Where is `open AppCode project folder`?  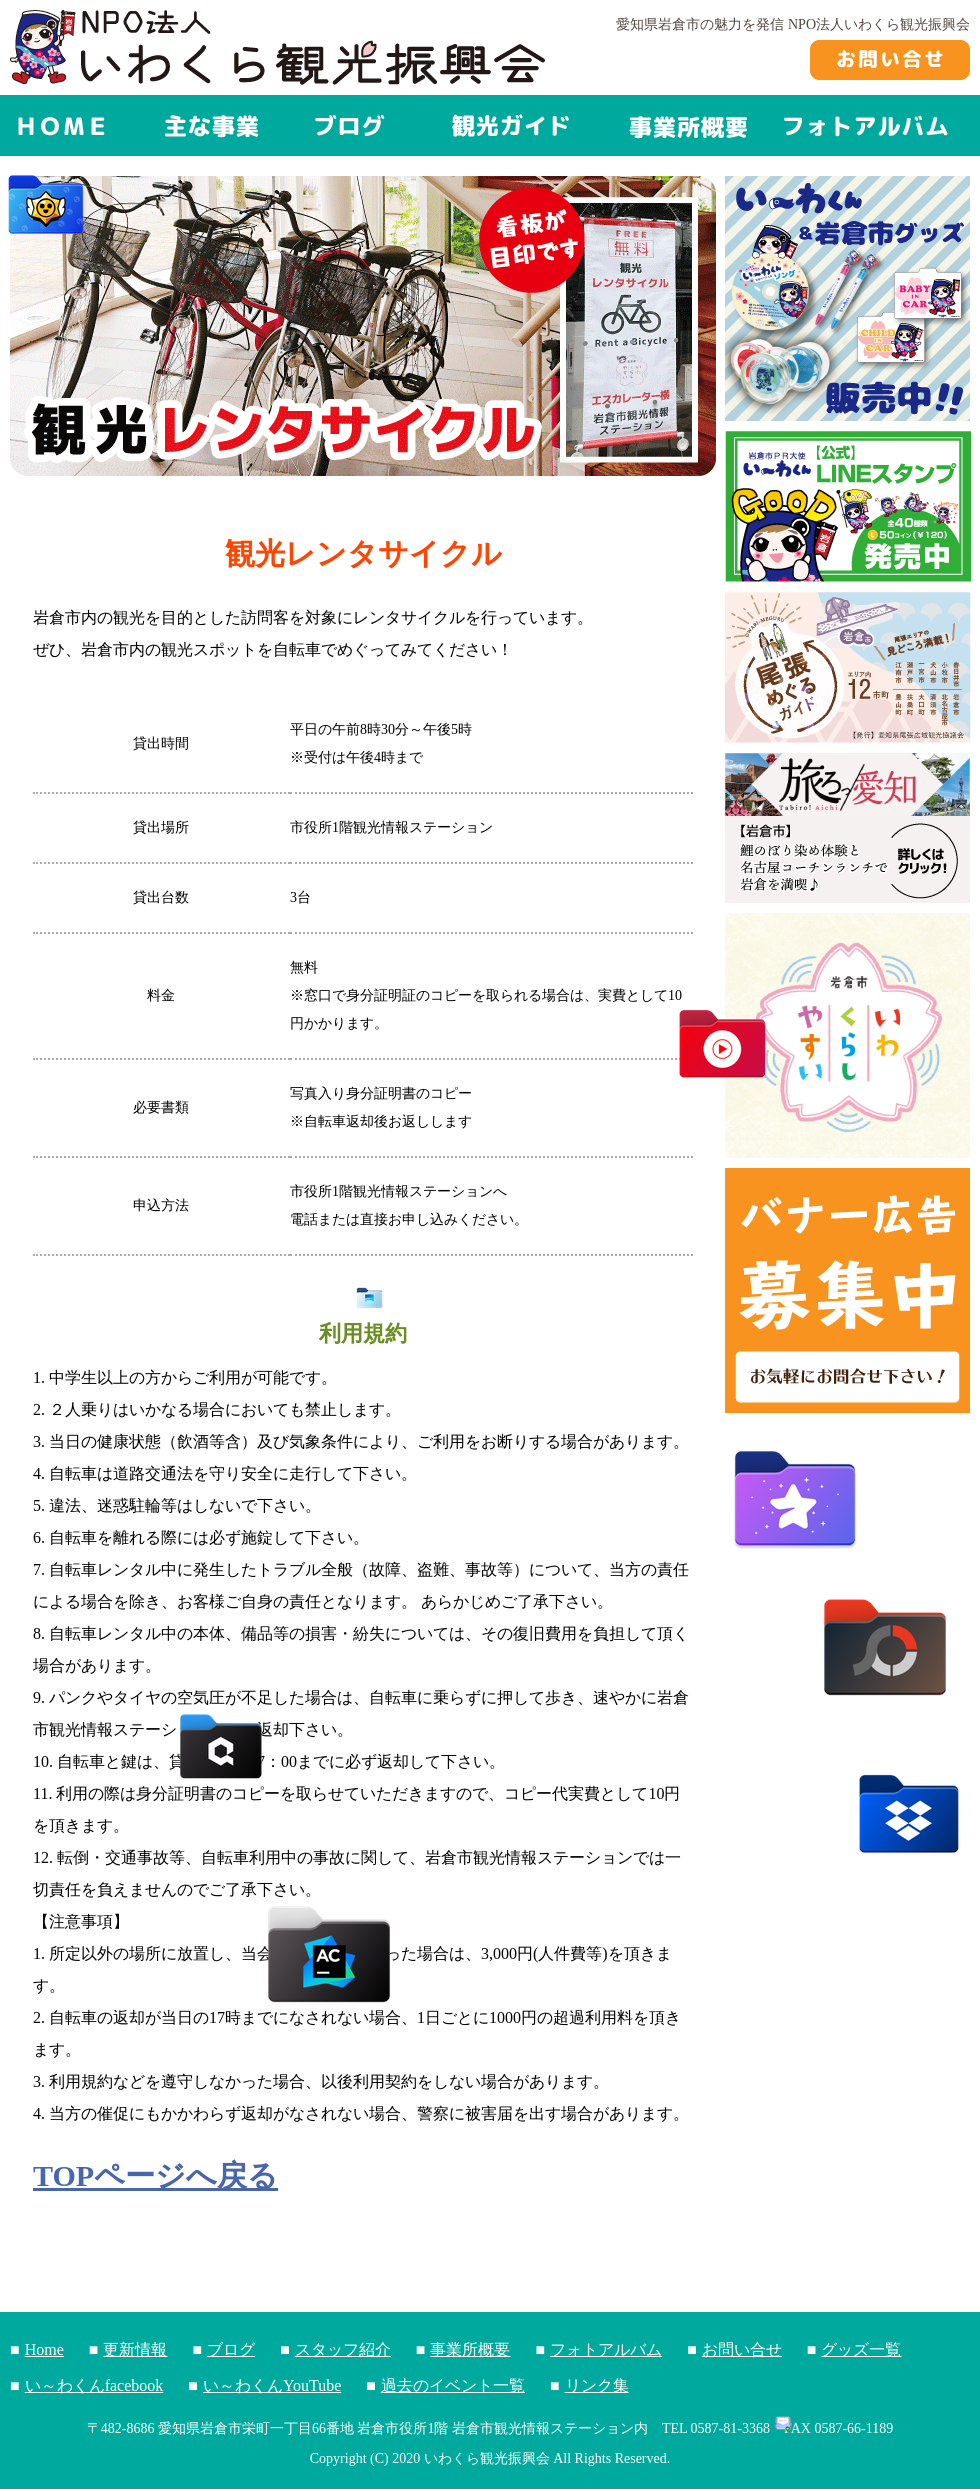 open AppCode project folder is located at coordinates (328, 1957).